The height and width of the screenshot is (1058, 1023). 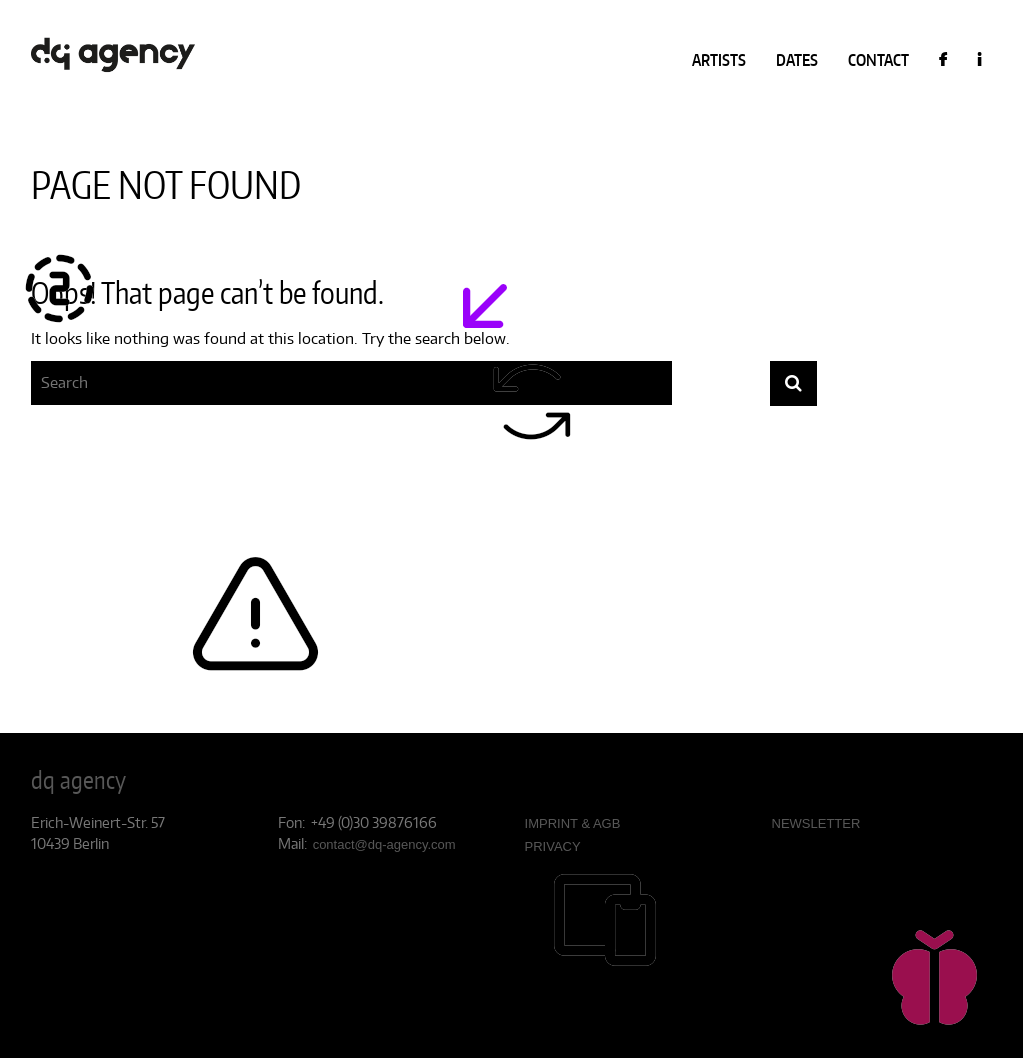 What do you see at coordinates (59, 288) in the screenshot?
I see `step 2 of a multi-step process` at bounding box center [59, 288].